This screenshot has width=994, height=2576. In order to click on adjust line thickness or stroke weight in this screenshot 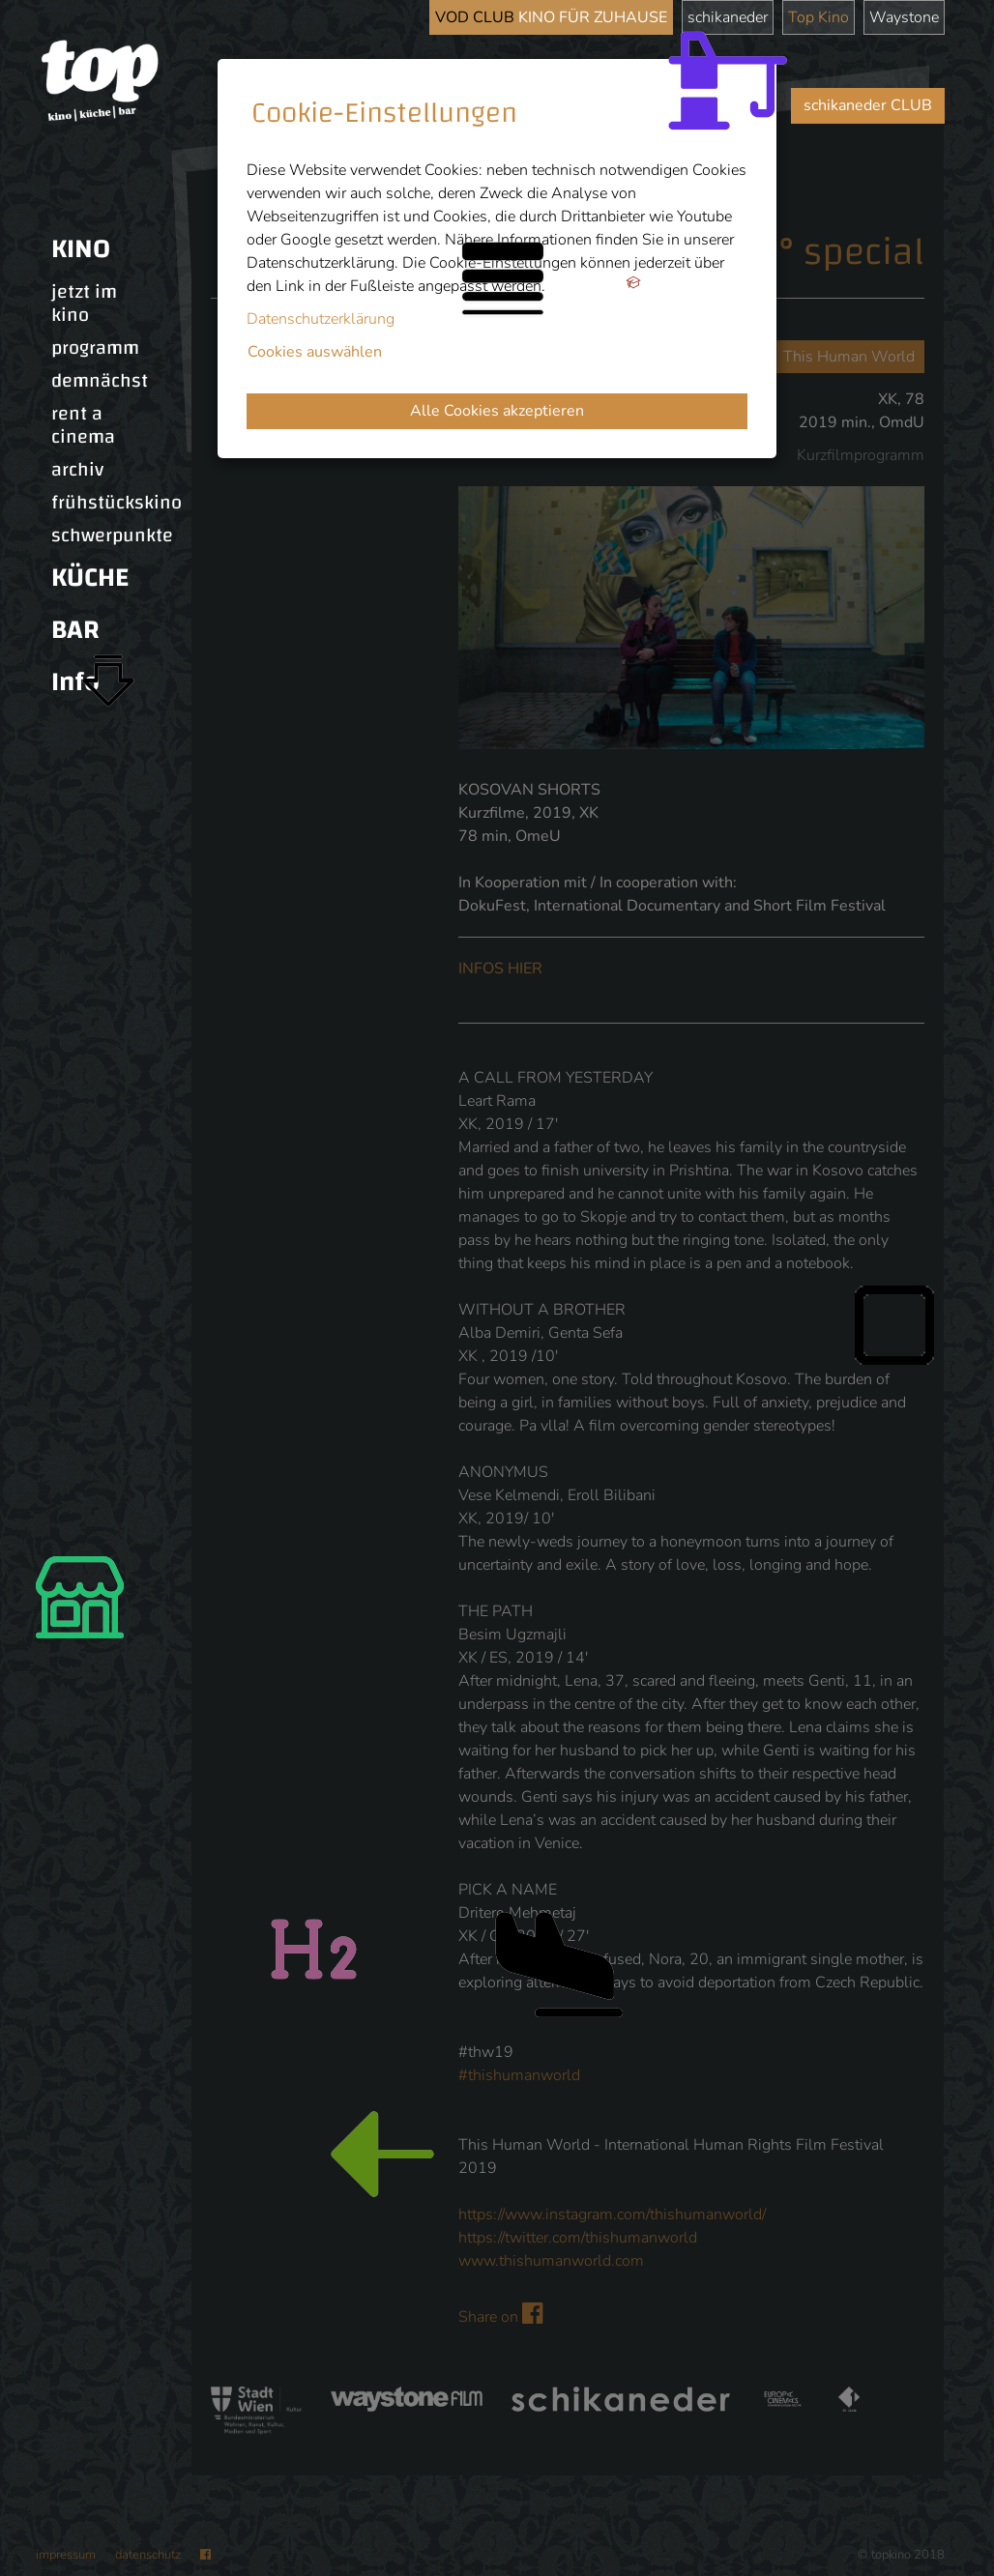, I will do `click(503, 278)`.